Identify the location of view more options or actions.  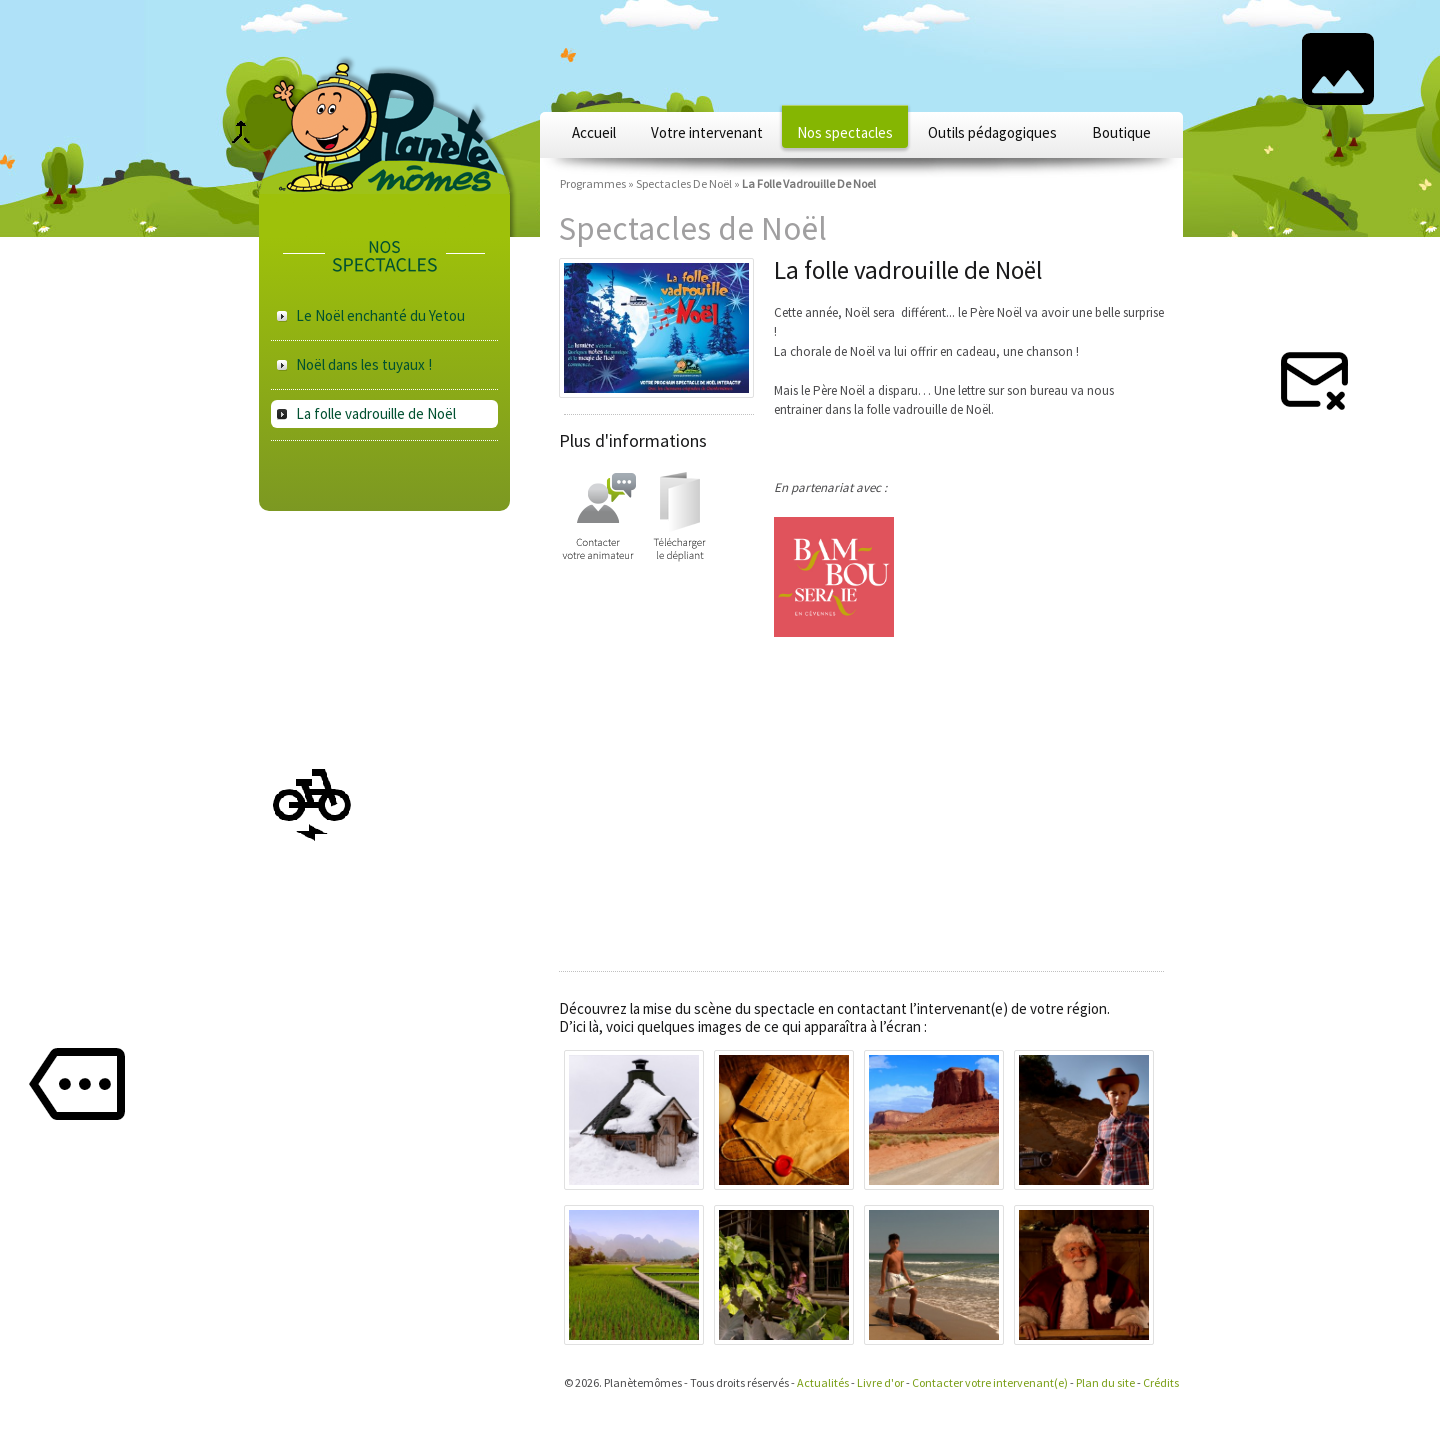
(77, 1084).